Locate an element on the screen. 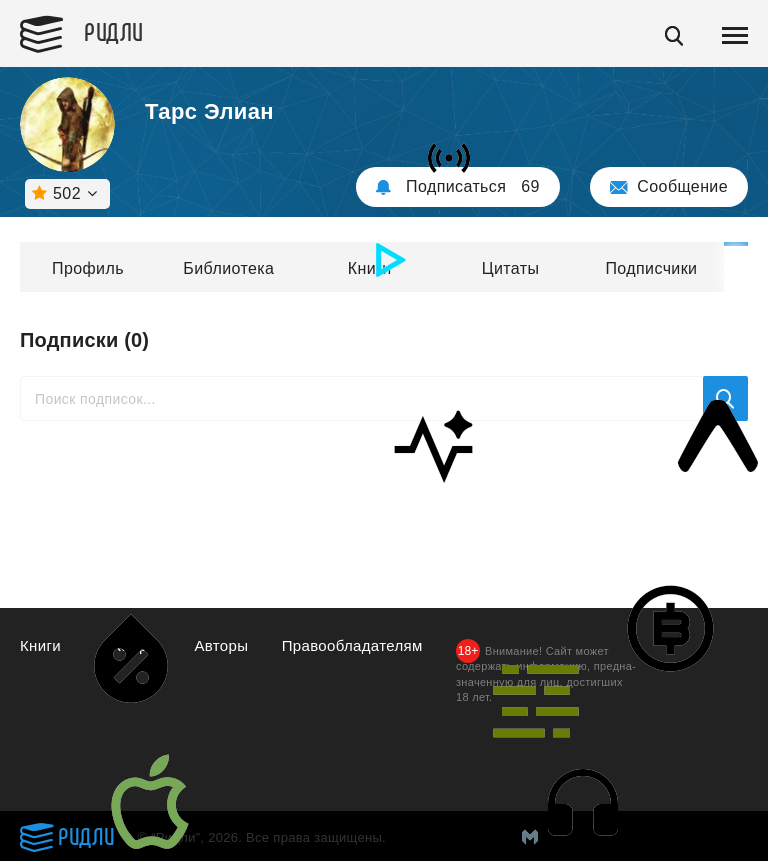 This screenshot has width=768, height=861. indicates current humidity level is located at coordinates (131, 662).